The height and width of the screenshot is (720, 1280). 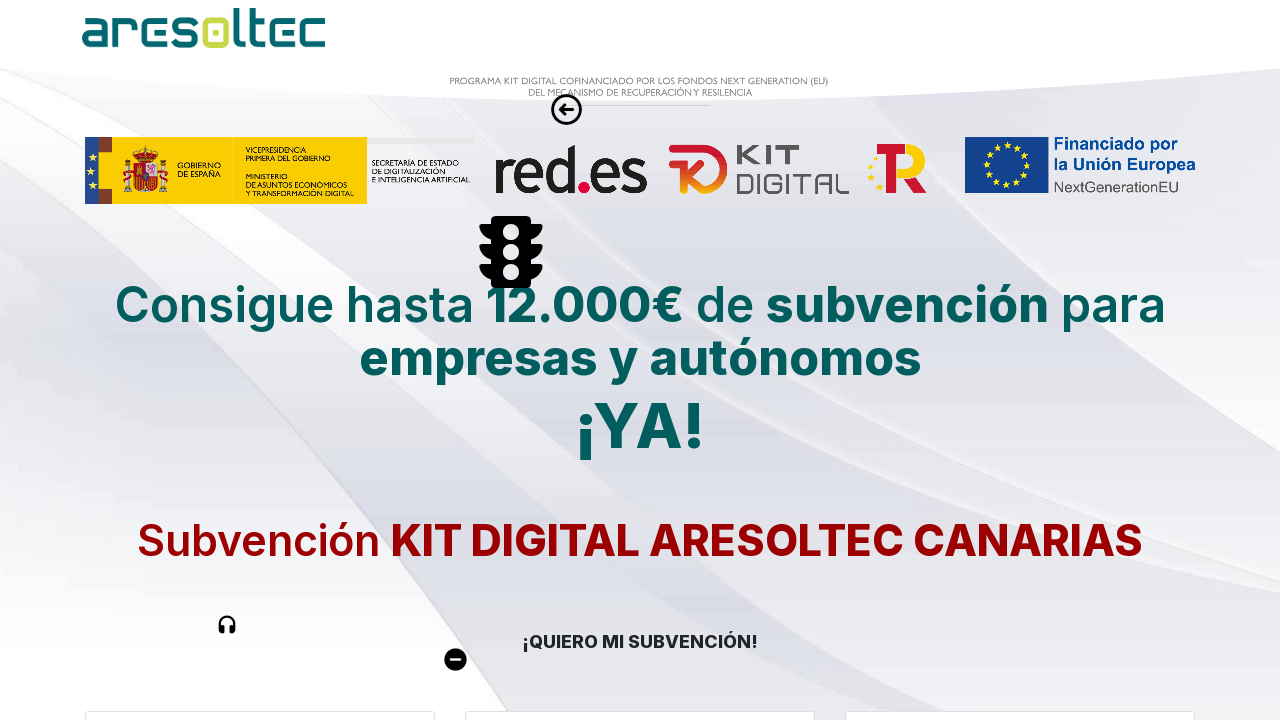 I want to click on remove an item from a list, so click(x=455, y=659).